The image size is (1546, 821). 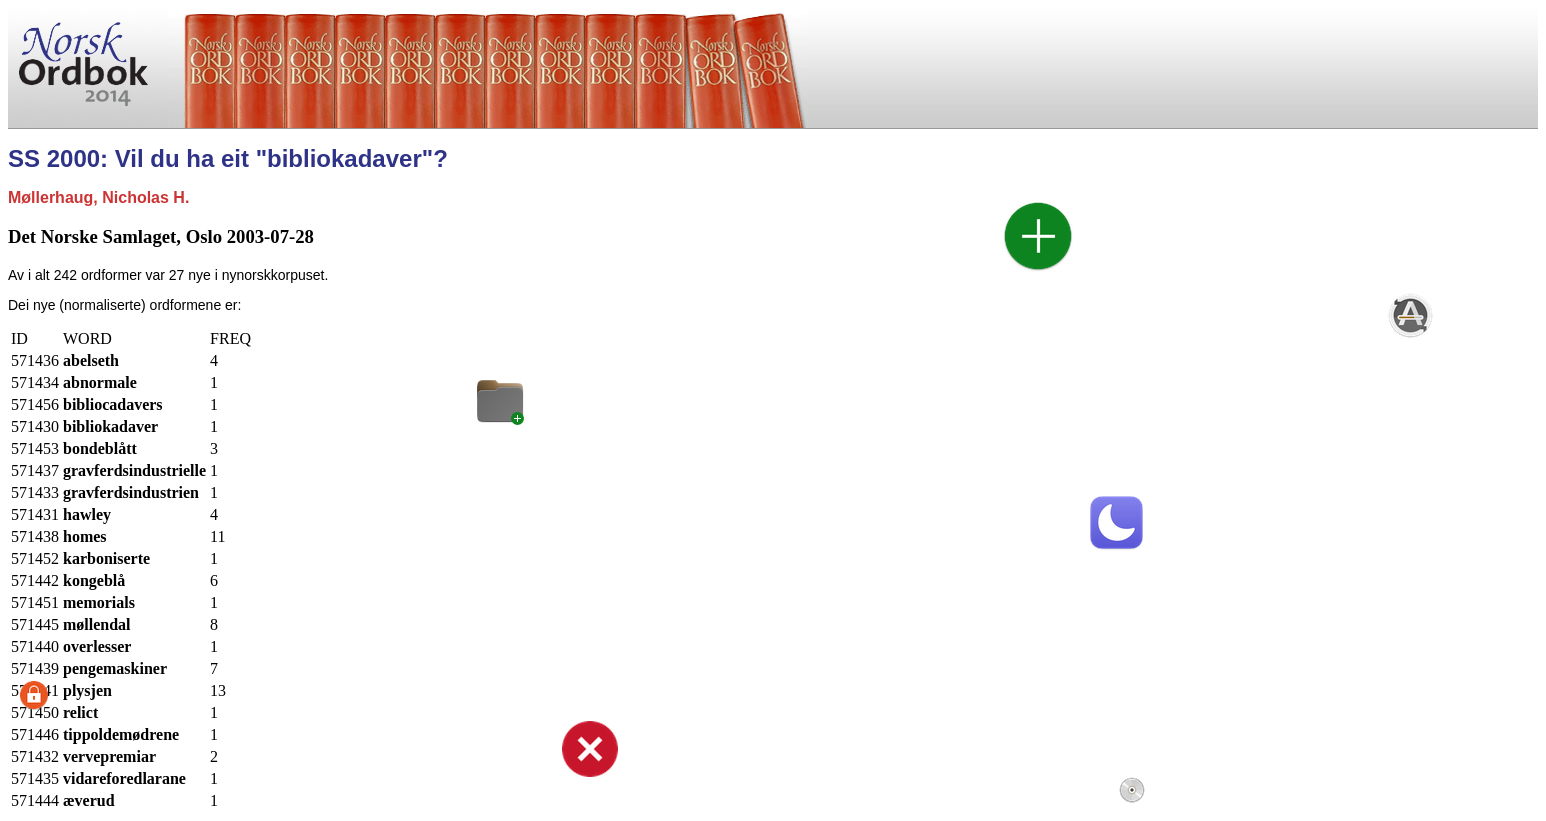 What do you see at coordinates (1410, 315) in the screenshot?
I see `open the software update manager` at bounding box center [1410, 315].